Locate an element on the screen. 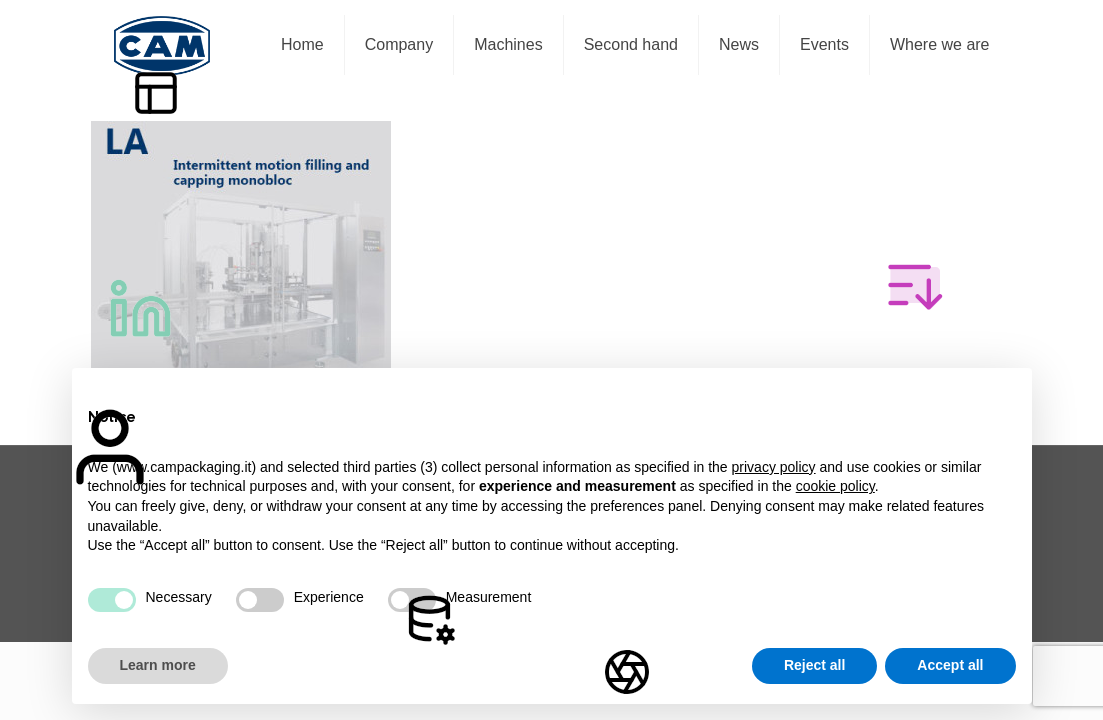  sort items in ascending order is located at coordinates (913, 285).